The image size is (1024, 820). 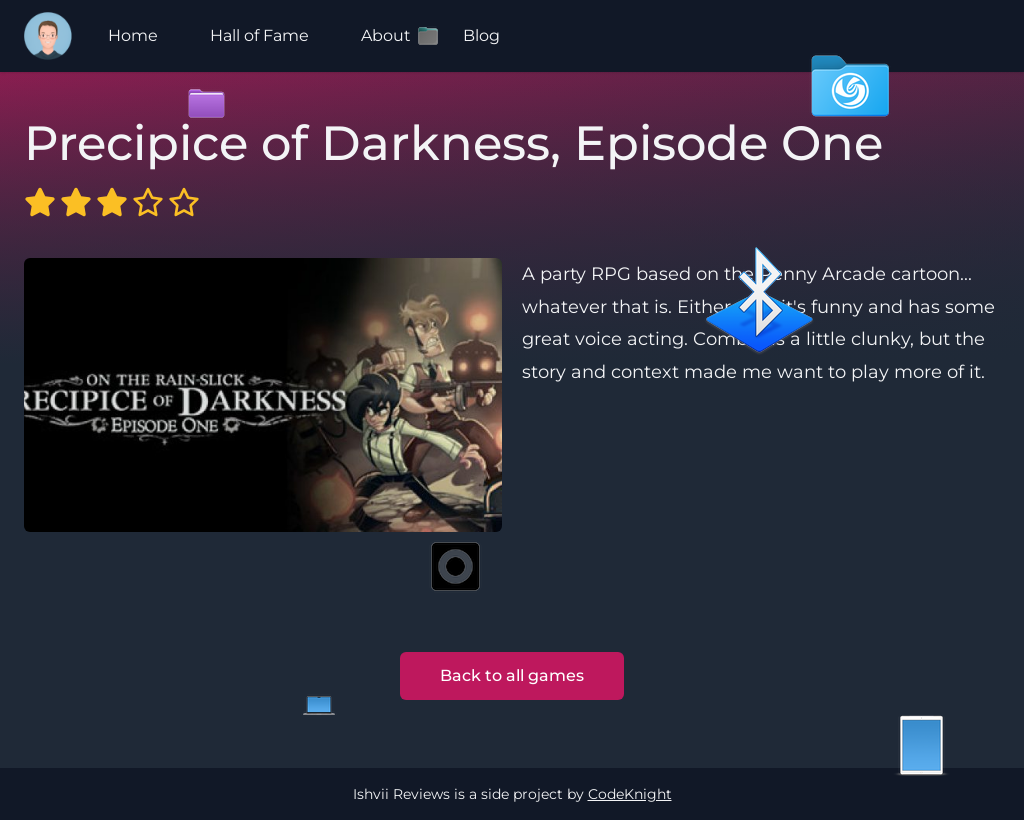 What do you see at coordinates (206, 103) in the screenshot?
I see `open a folder to view its contents` at bounding box center [206, 103].